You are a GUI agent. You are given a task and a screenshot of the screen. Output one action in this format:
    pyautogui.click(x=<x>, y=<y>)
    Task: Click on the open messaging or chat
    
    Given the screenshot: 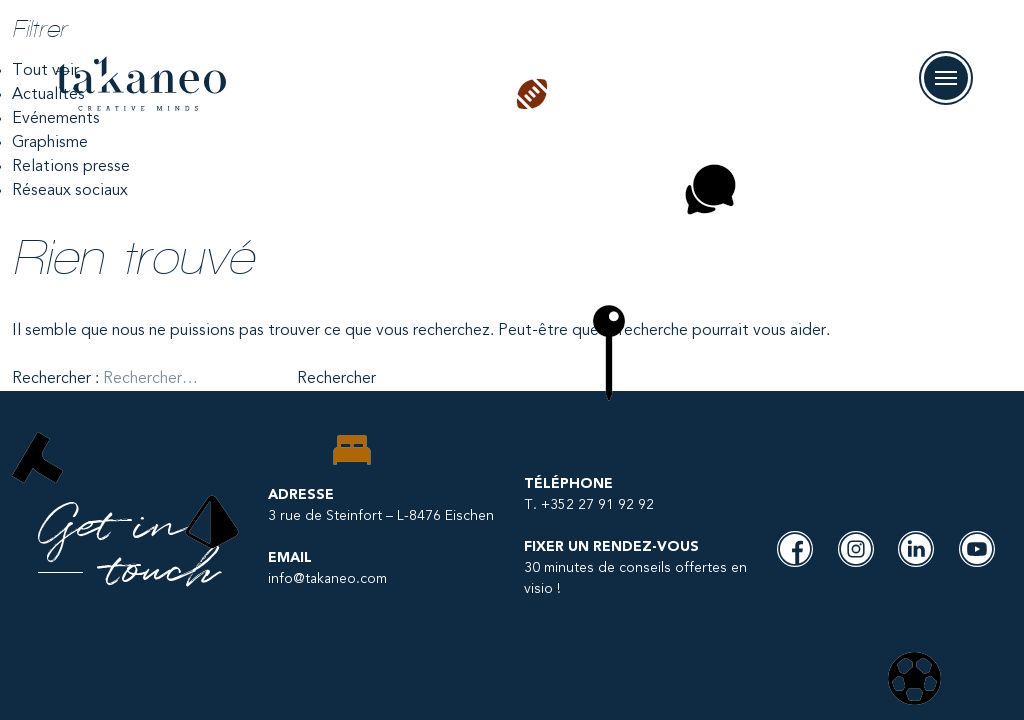 What is the action you would take?
    pyautogui.click(x=710, y=189)
    